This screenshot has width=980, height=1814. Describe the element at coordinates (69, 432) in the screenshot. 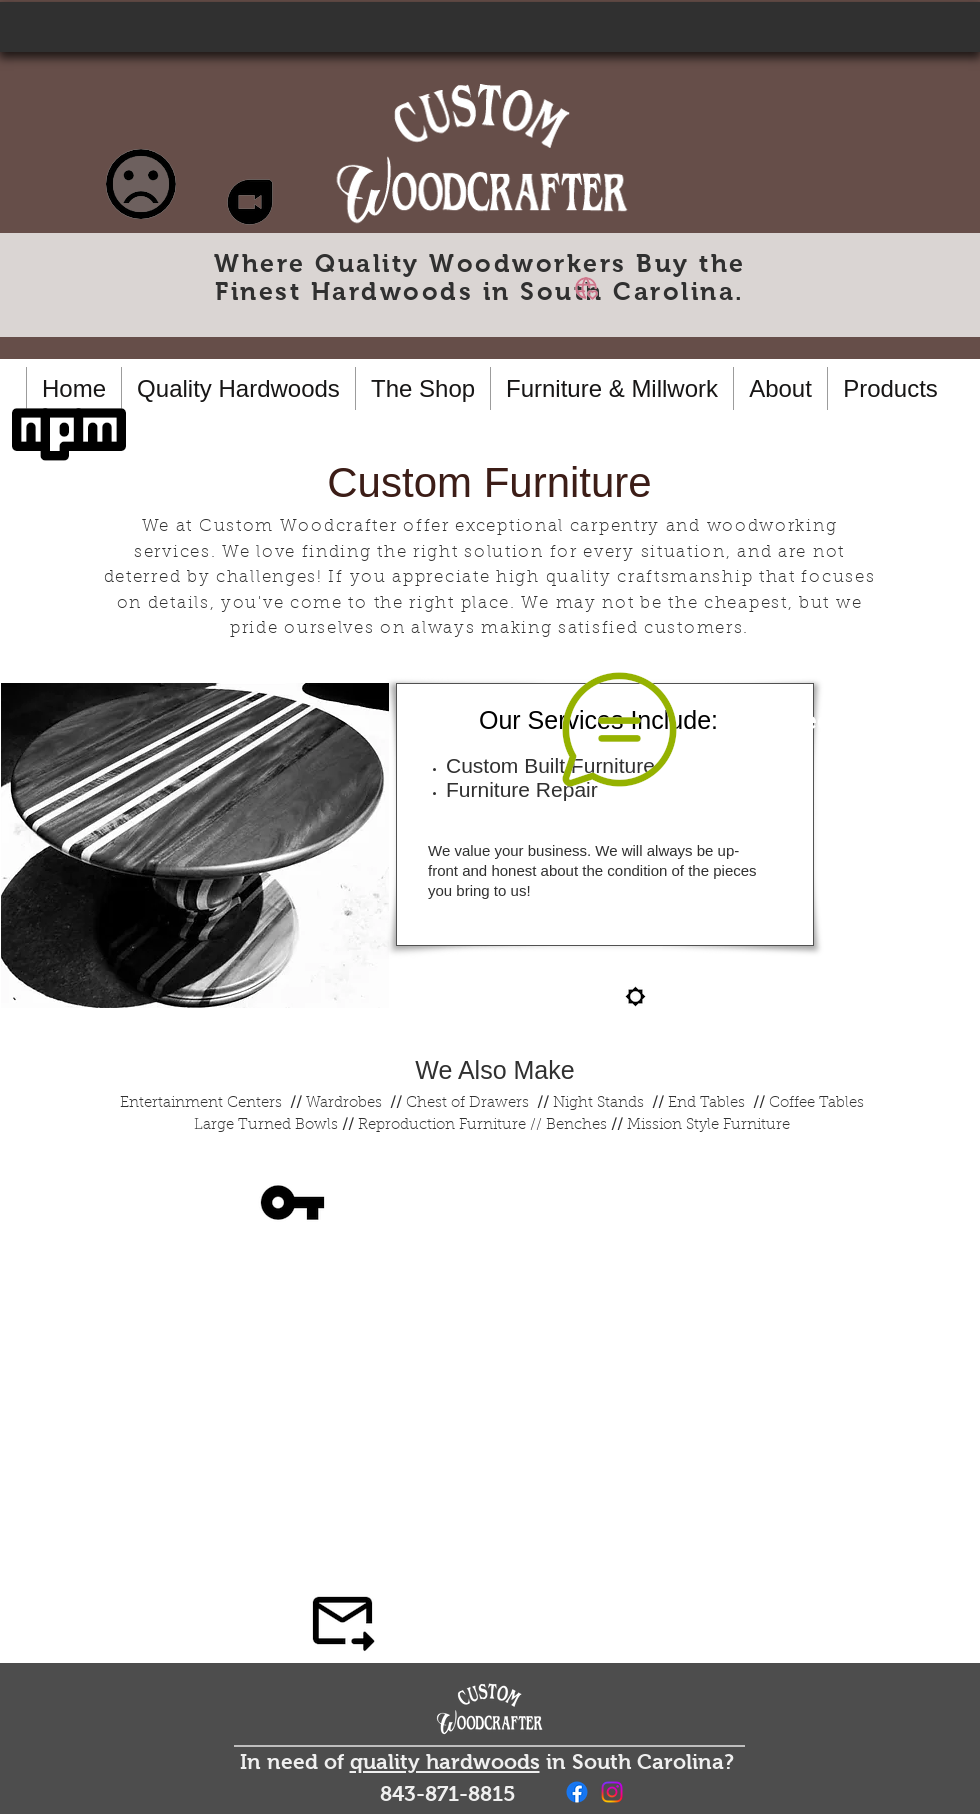

I see `npm package manager logo` at that location.